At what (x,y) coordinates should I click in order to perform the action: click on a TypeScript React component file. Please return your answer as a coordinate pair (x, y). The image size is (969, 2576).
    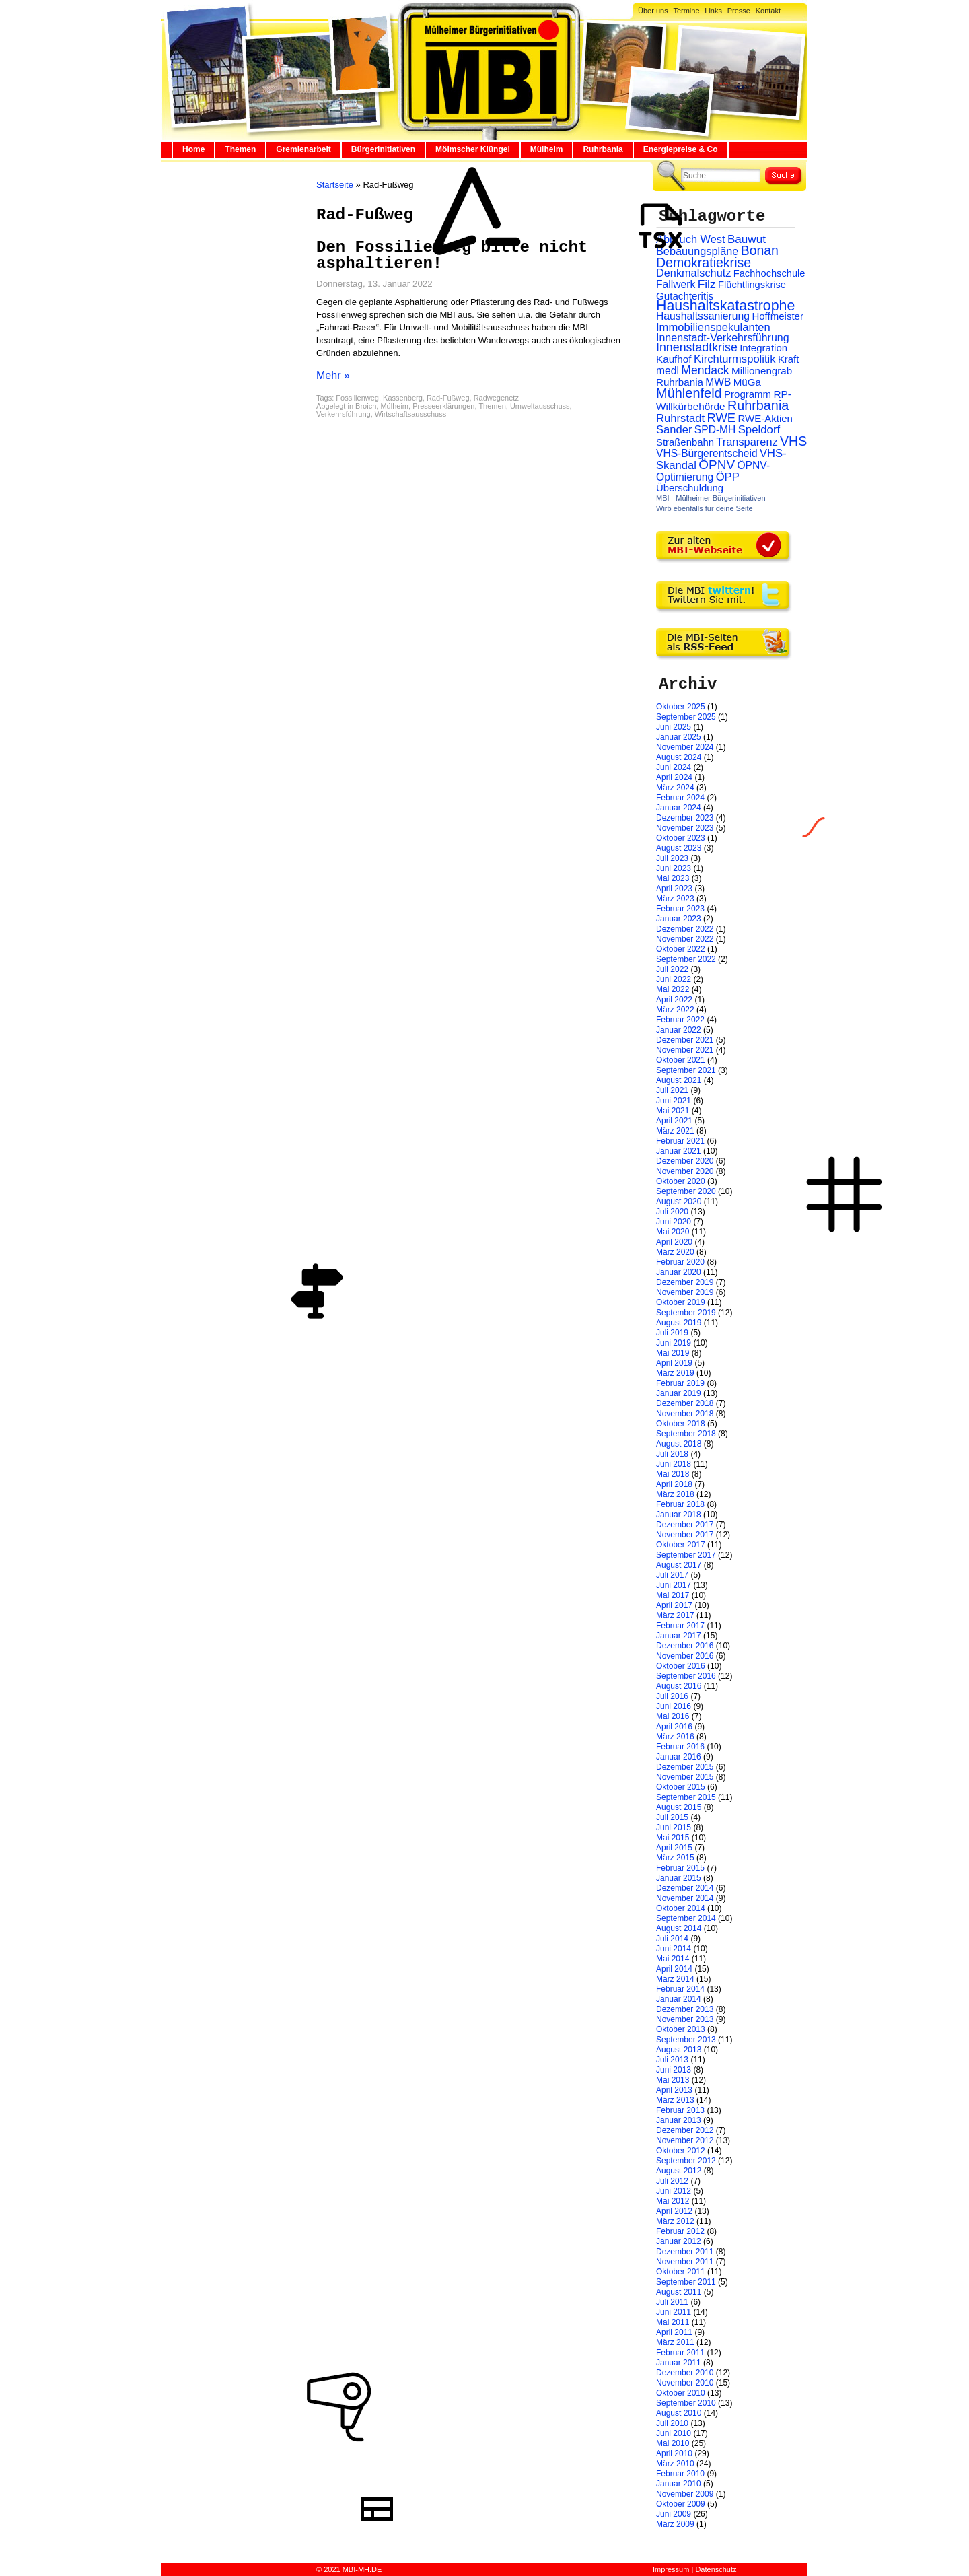
    Looking at the image, I should click on (661, 228).